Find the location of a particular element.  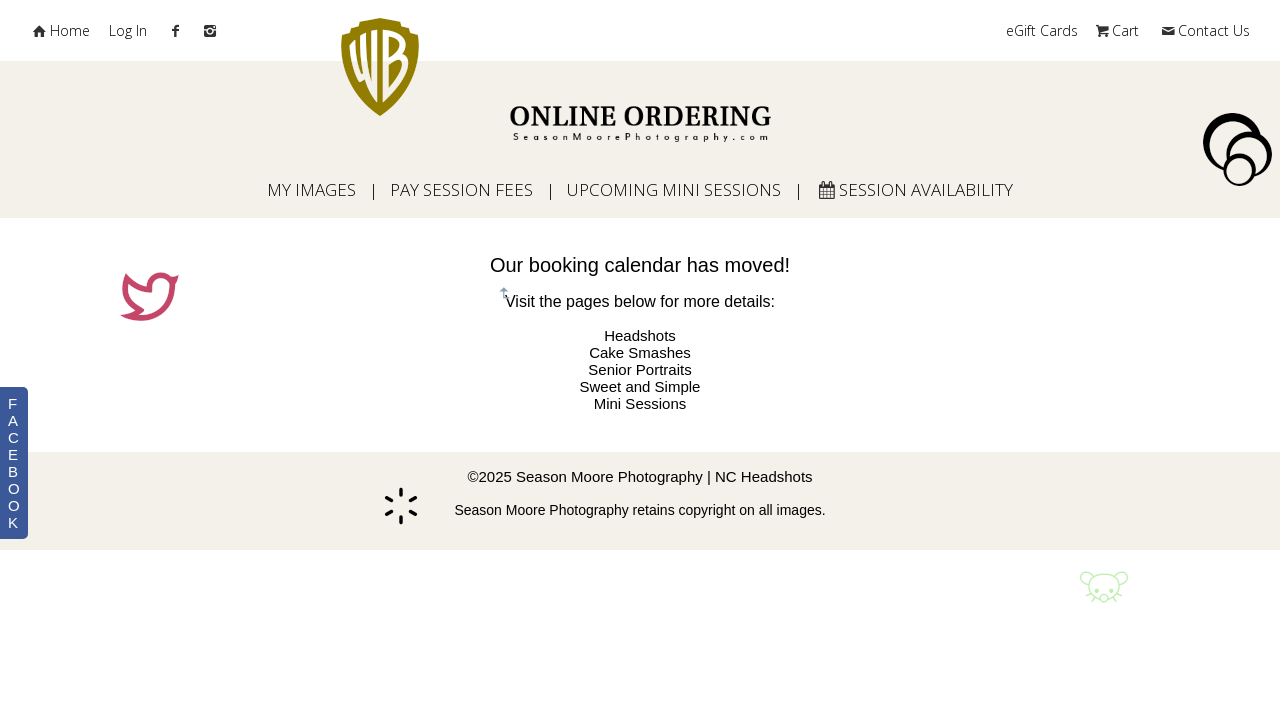

warner bros. official logo is located at coordinates (380, 67).